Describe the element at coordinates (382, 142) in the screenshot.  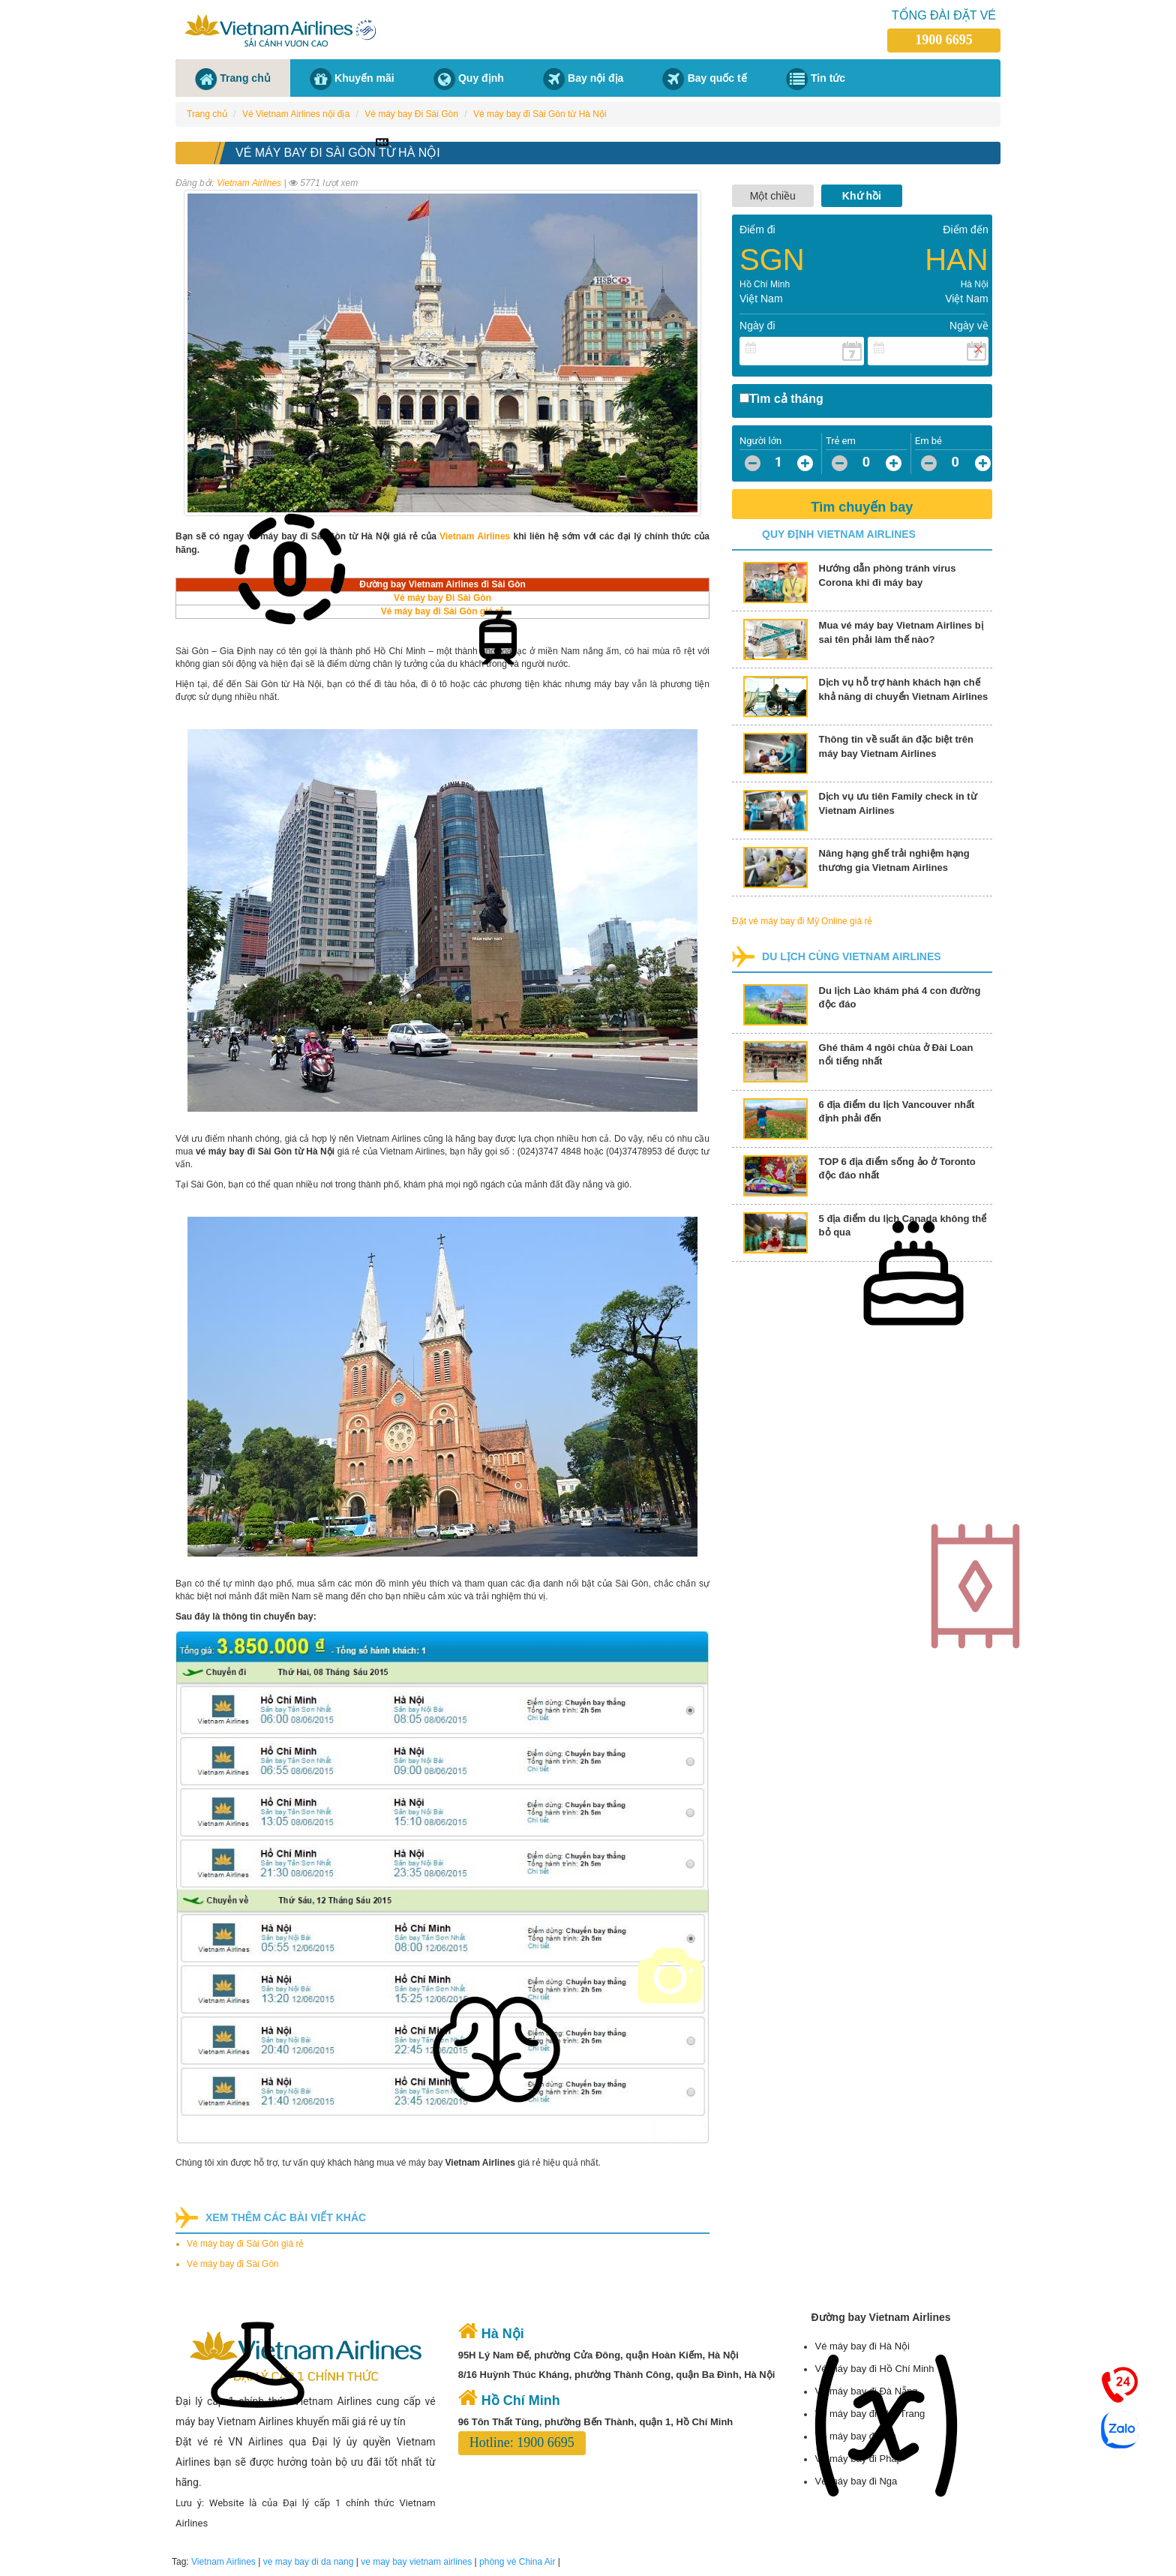
I see `format text using markdown` at that location.